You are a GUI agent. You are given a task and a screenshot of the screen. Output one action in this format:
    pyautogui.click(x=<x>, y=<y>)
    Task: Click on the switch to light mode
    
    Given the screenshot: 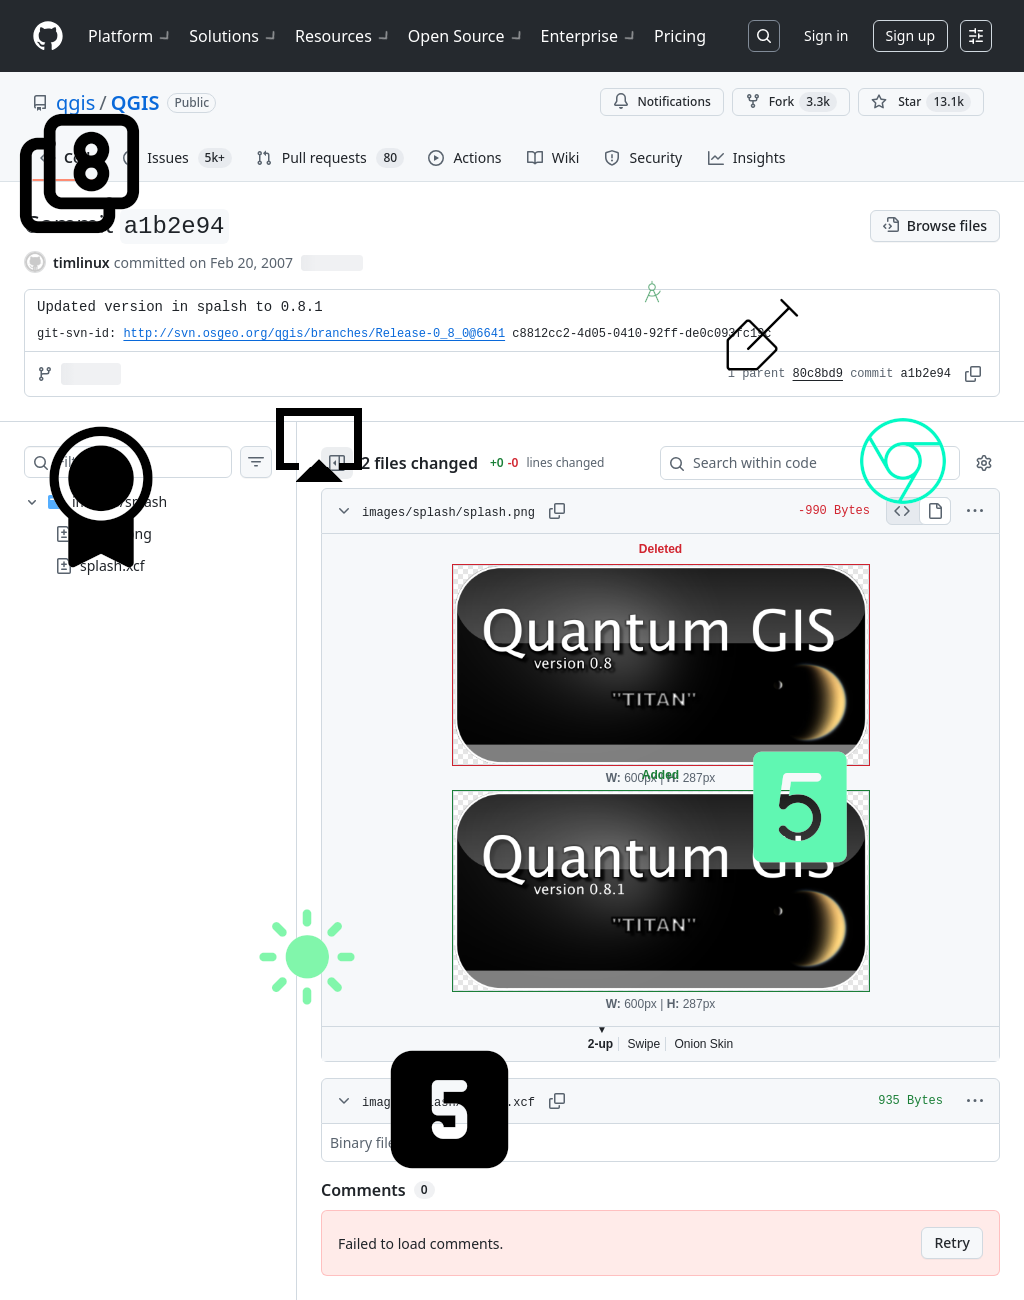 What is the action you would take?
    pyautogui.click(x=307, y=957)
    